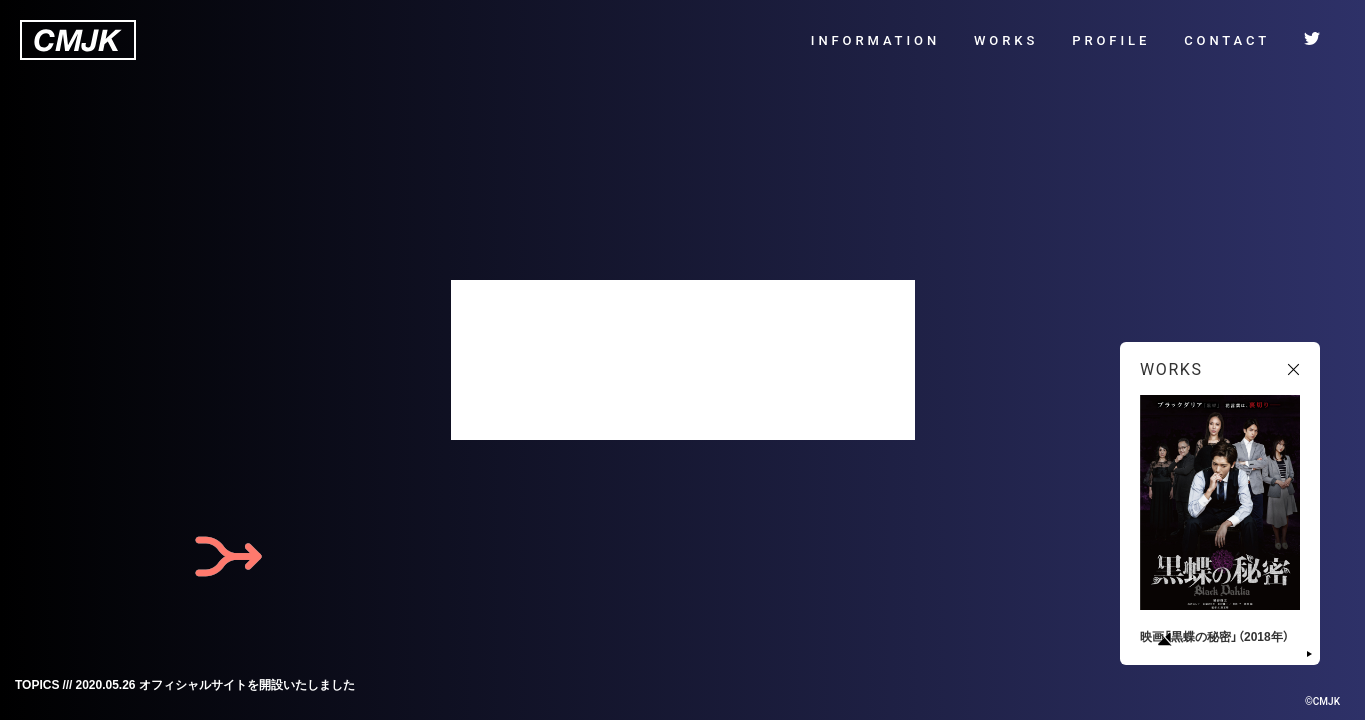  Describe the element at coordinates (228, 556) in the screenshot. I see `merge or combine selected items` at that location.